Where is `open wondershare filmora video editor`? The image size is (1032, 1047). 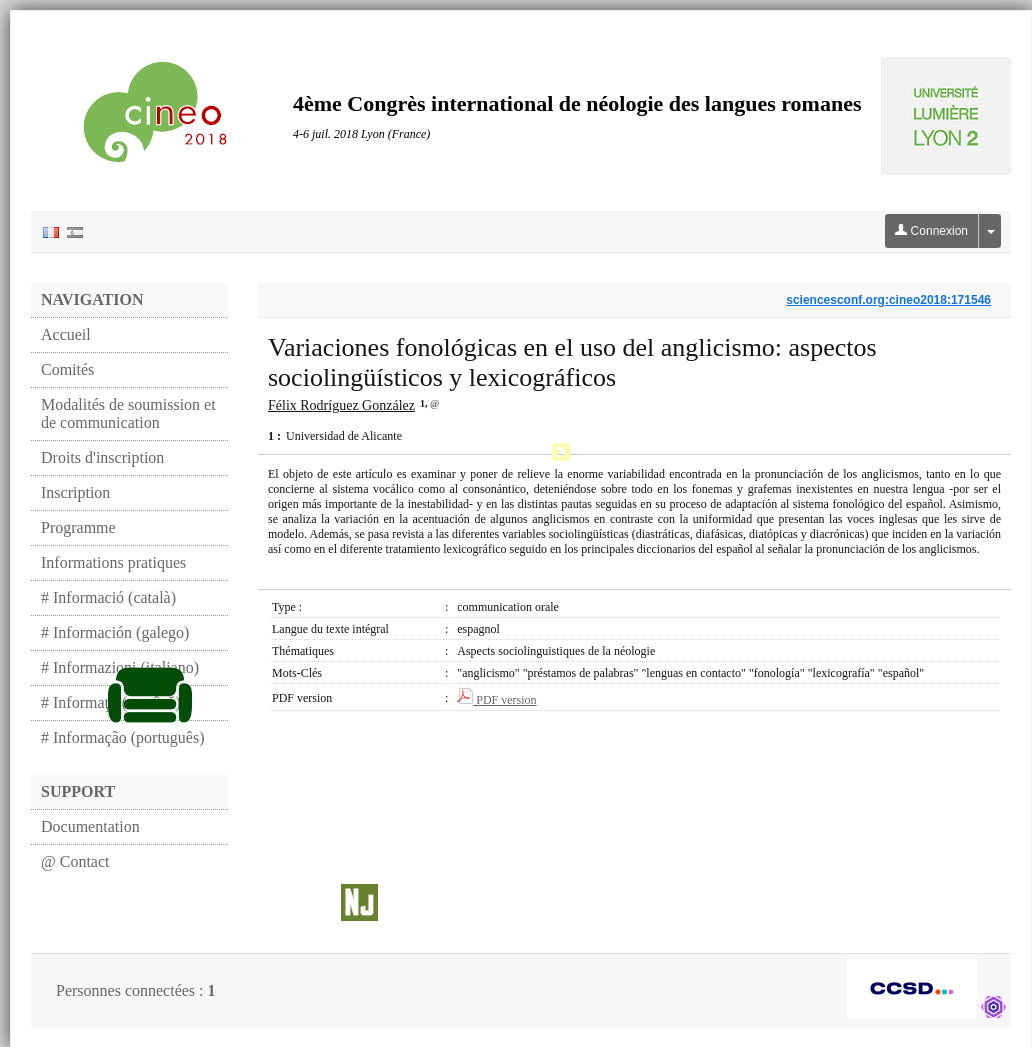
open wondershare filmora video editor is located at coordinates (561, 452).